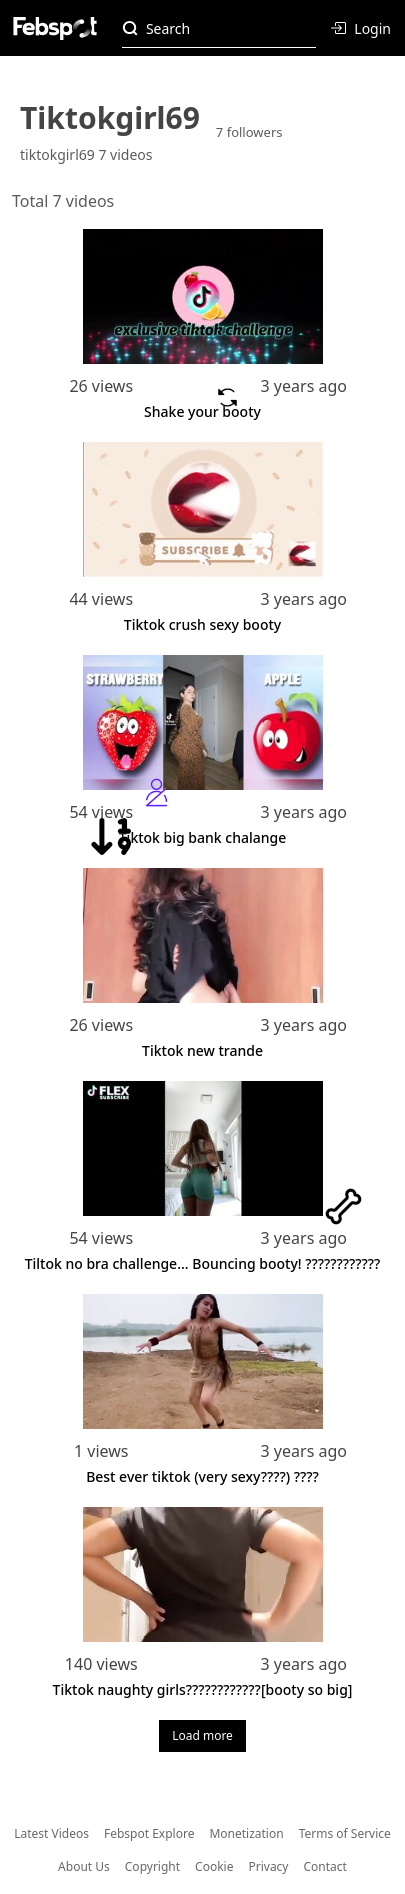 The width and height of the screenshot is (405, 1894). Describe the element at coordinates (156, 792) in the screenshot. I see `fasten seatbelt reminder indicator` at that location.